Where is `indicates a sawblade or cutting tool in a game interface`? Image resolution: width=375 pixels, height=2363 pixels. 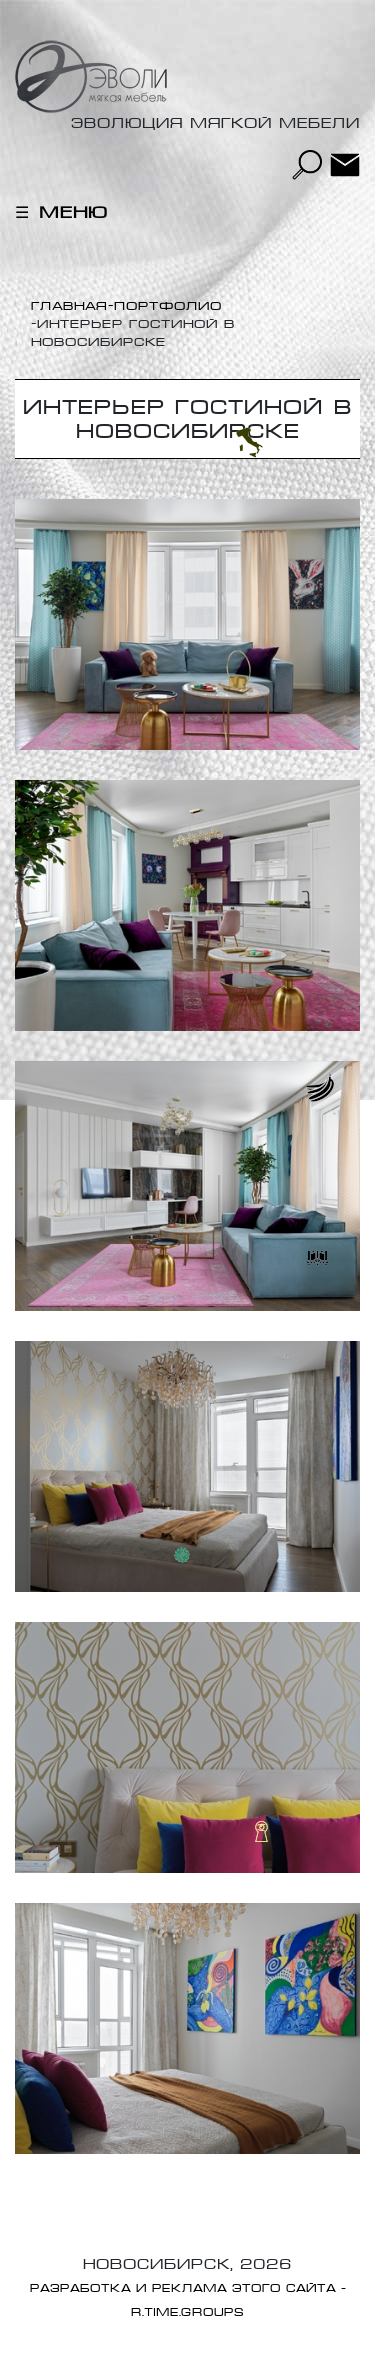 indicates a sawblade or cutting tool in a game interface is located at coordinates (182, 1555).